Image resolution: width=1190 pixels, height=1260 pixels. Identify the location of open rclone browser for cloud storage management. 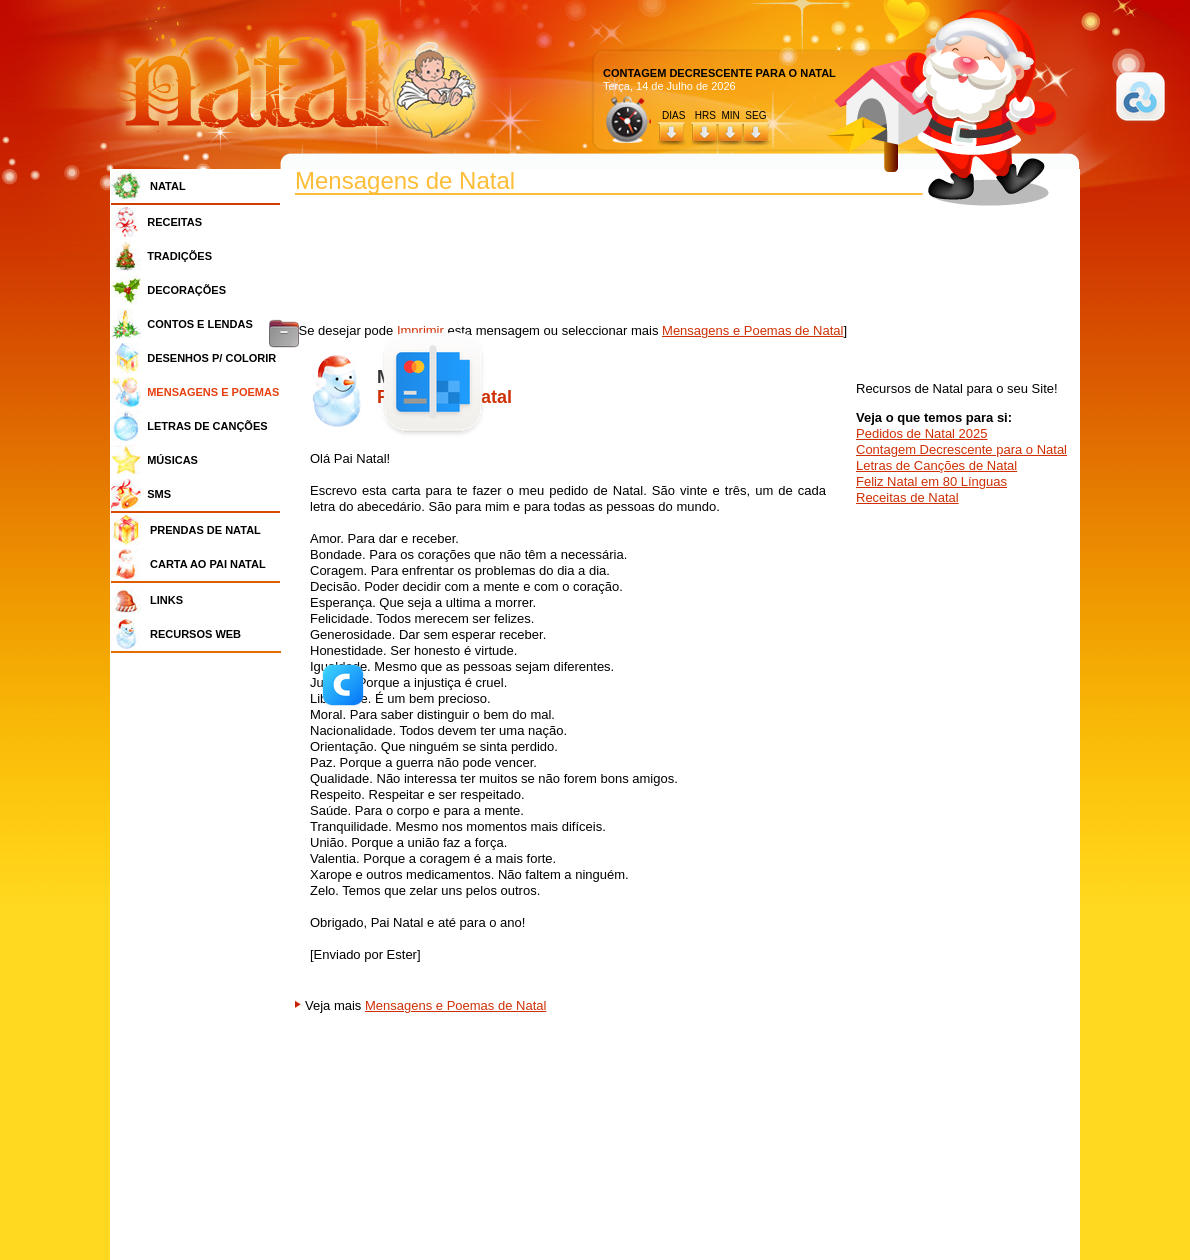
(1140, 96).